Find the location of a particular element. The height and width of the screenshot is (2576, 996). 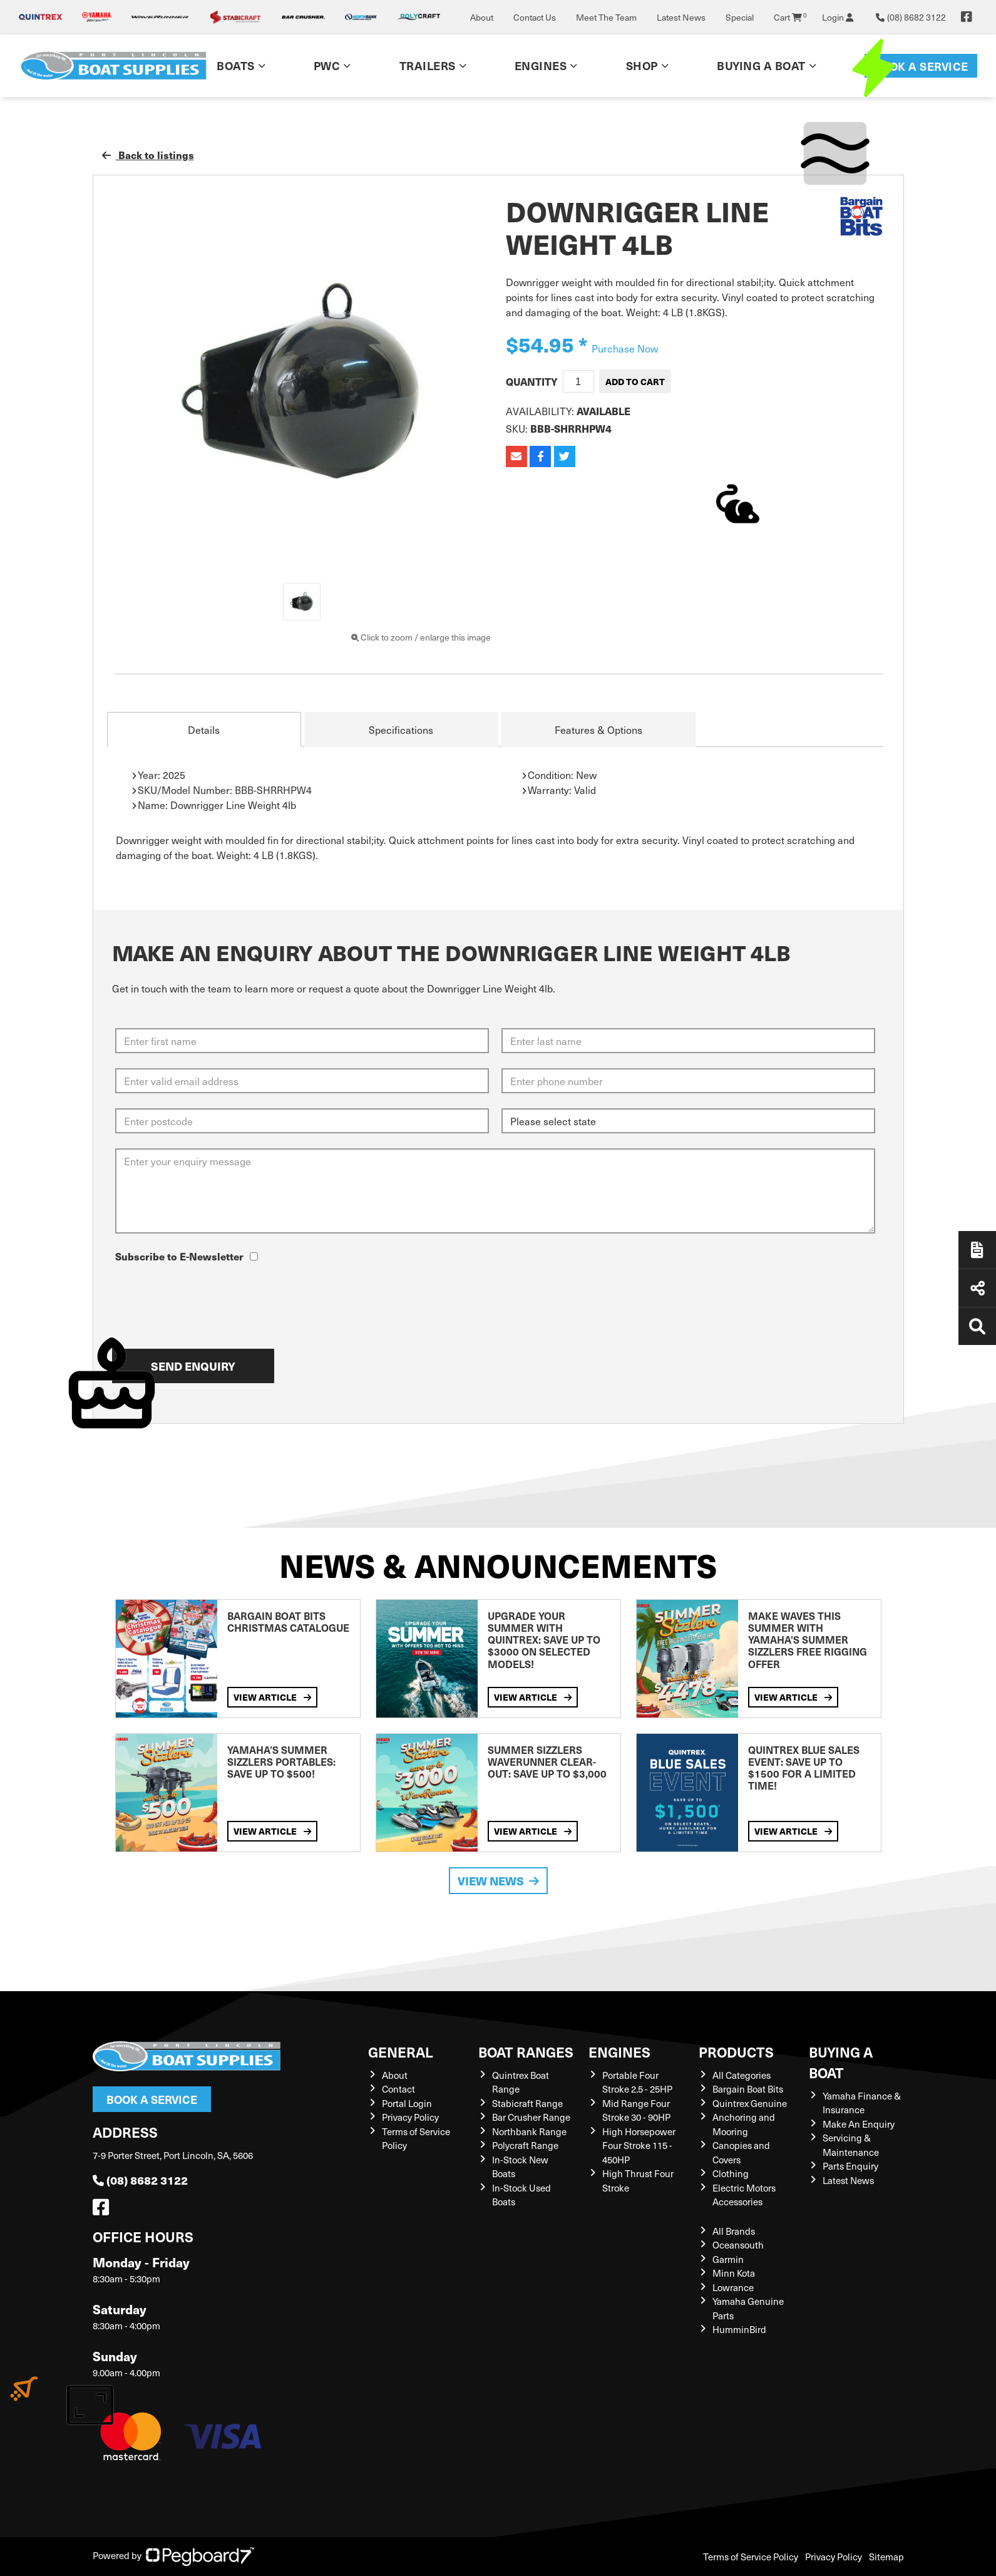

indicates fast or instant action is located at coordinates (873, 68).